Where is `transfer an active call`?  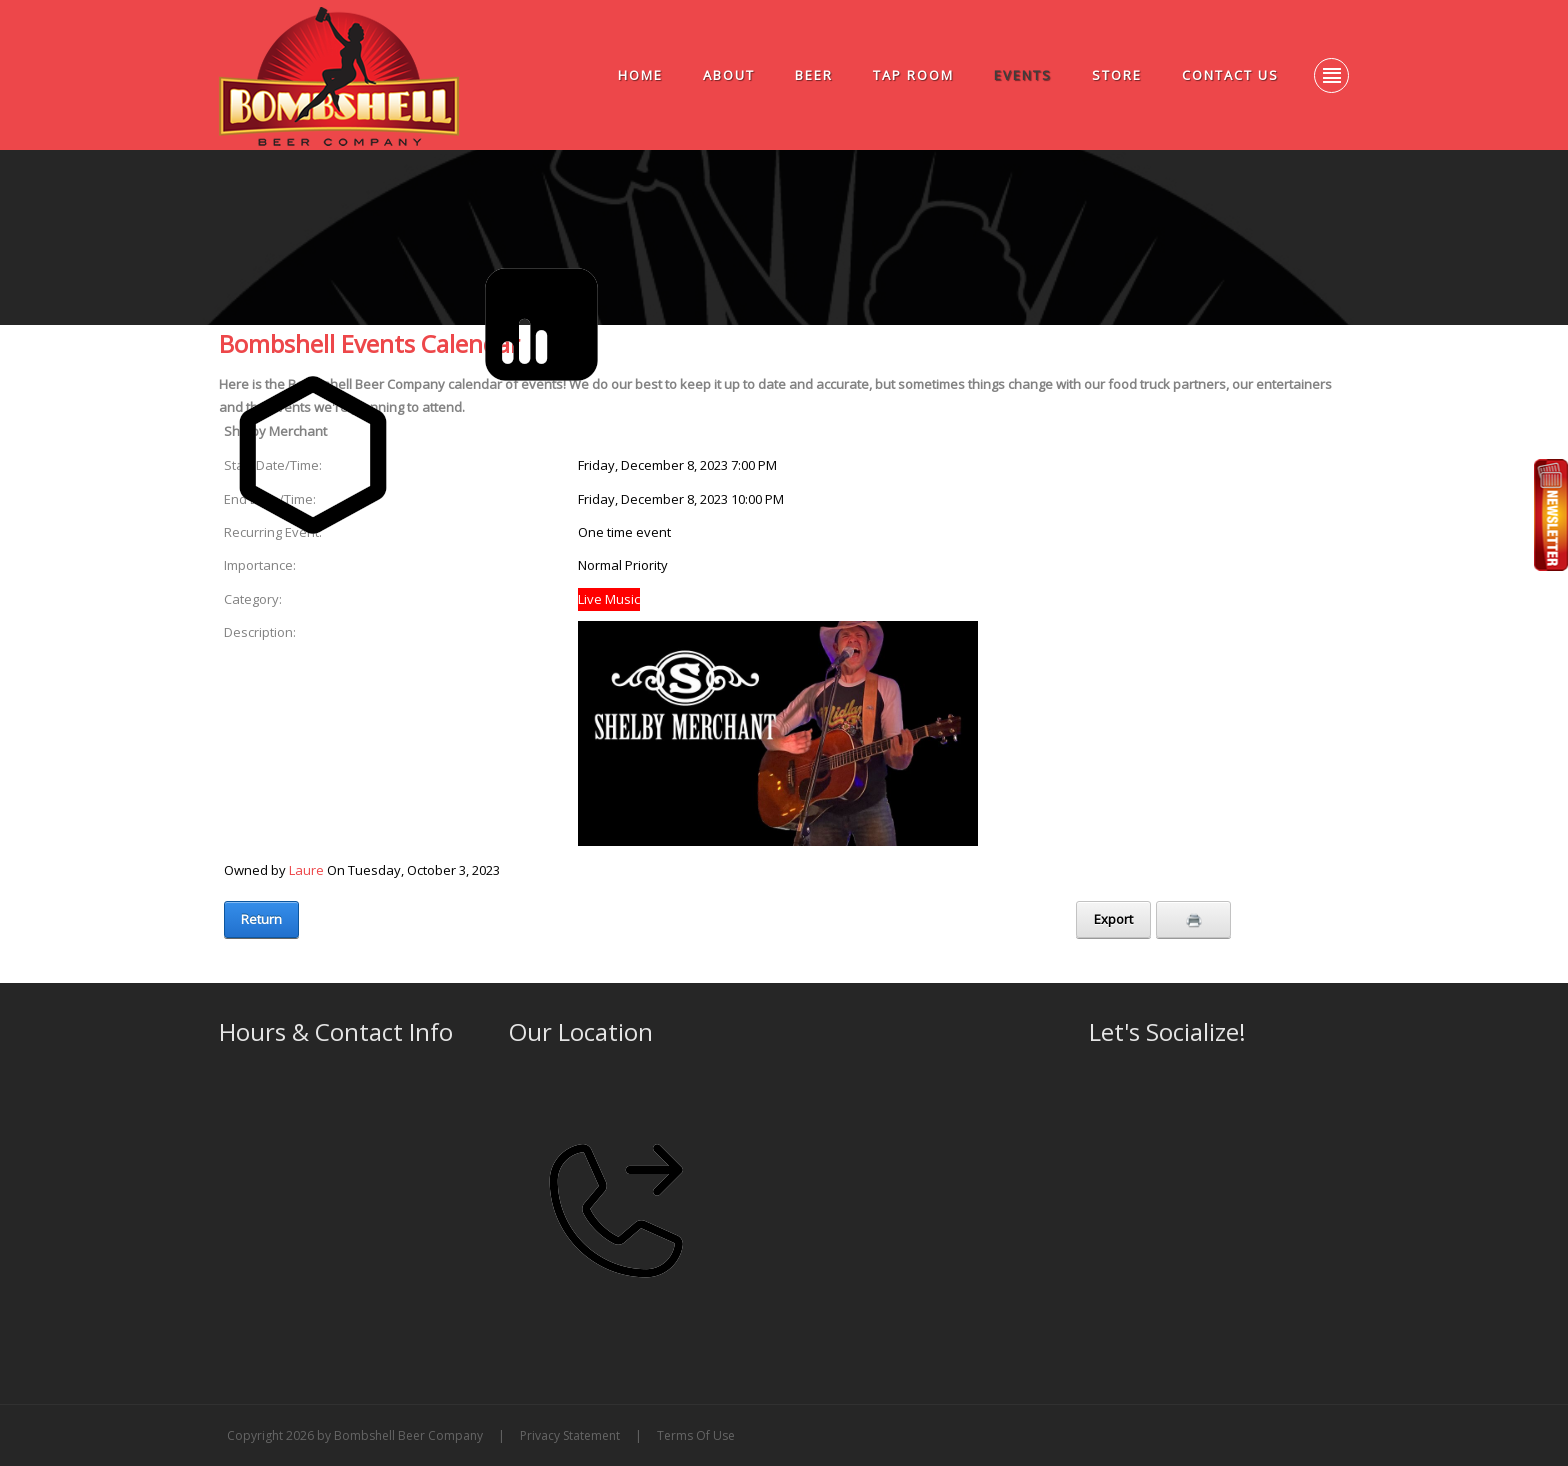 transfer an active call is located at coordinates (619, 1208).